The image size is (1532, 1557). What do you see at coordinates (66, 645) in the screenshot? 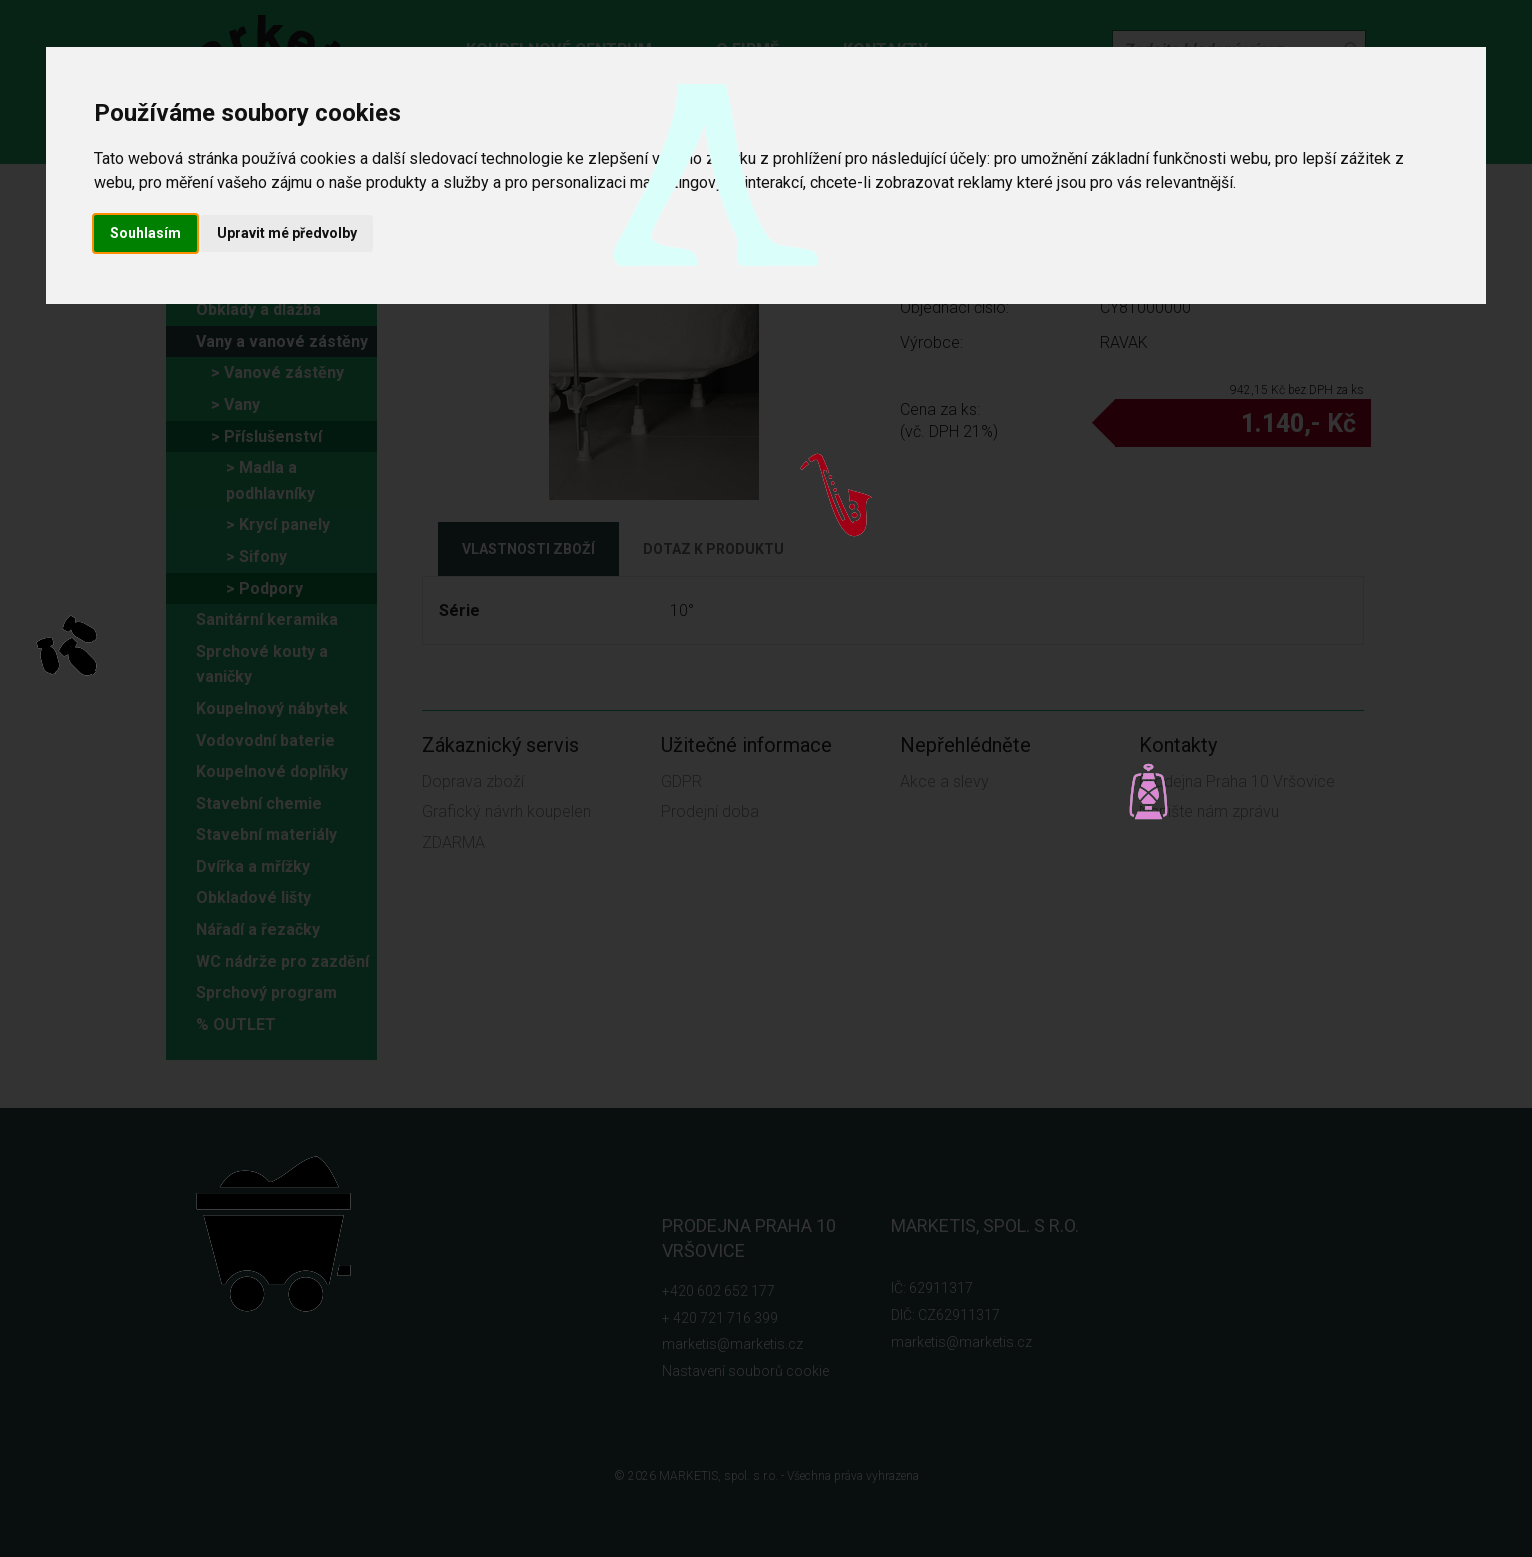
I see `initiate an airstrike or bombing attack in-game` at bounding box center [66, 645].